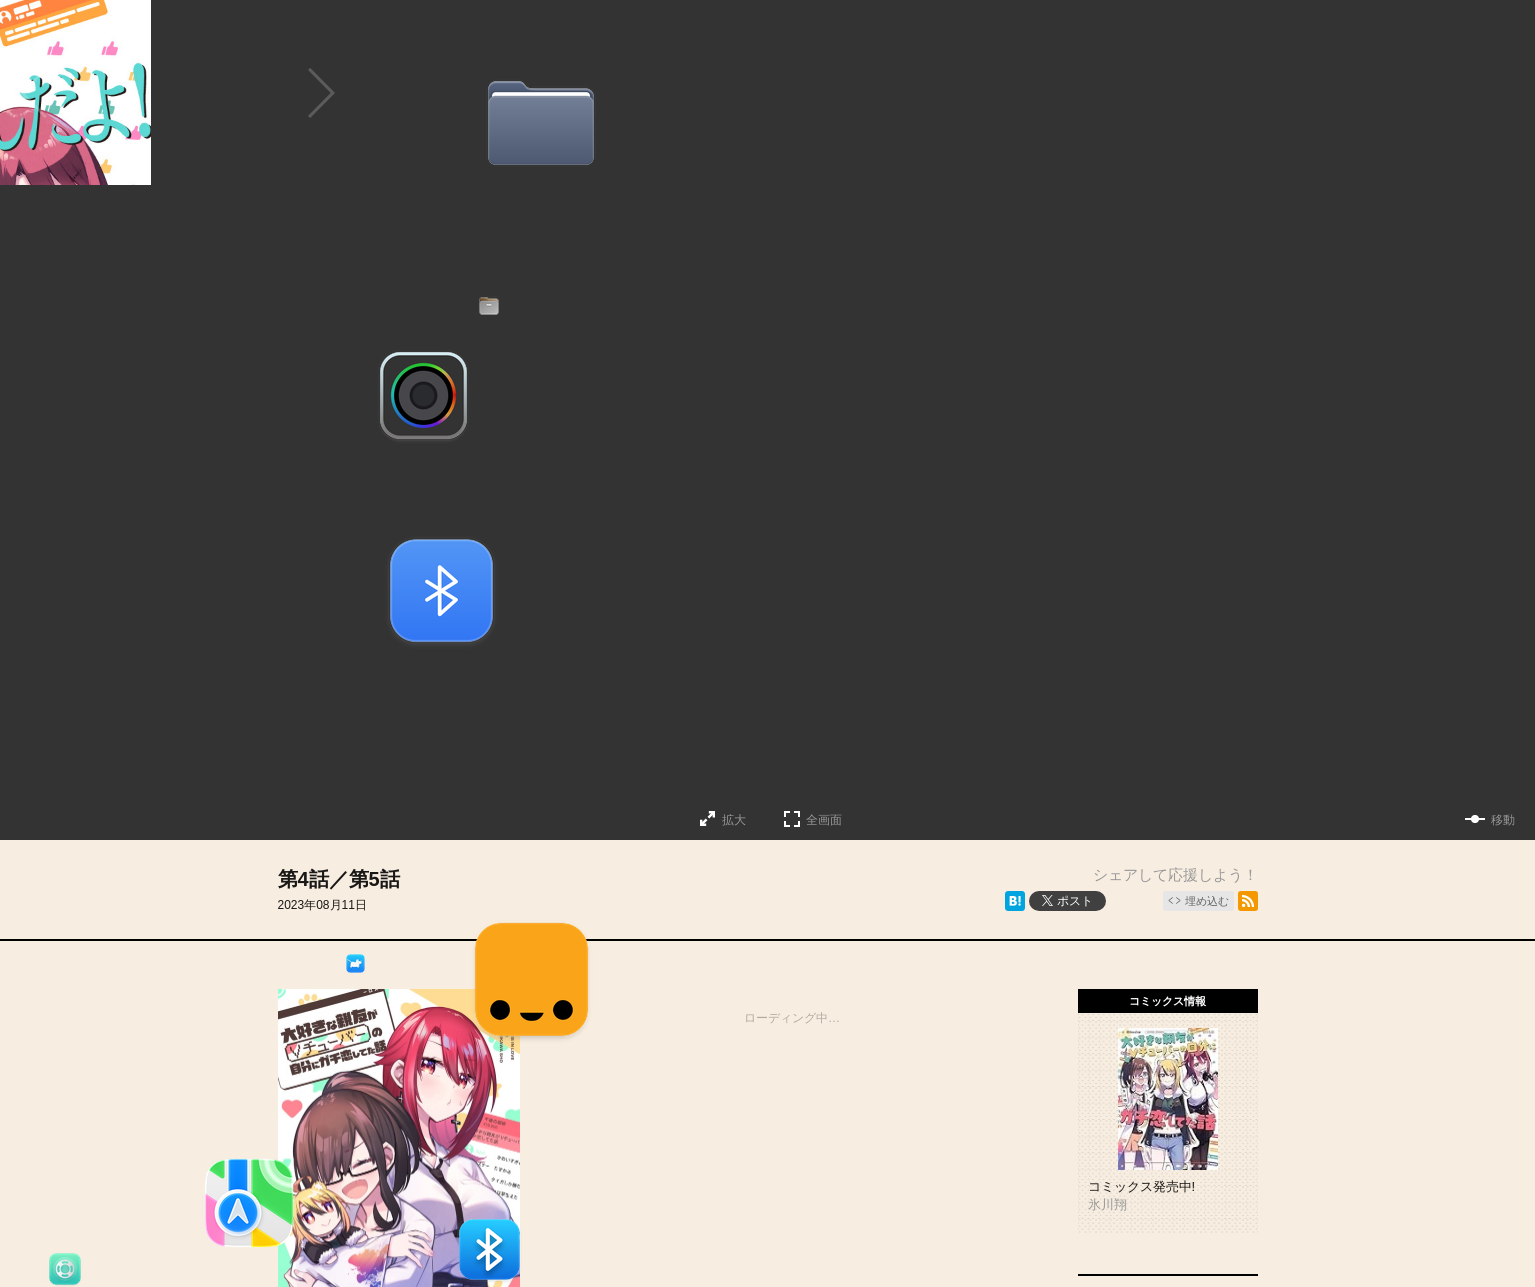 The image size is (1535, 1287). I want to click on launch Enter the Gungeon game, so click(531, 979).